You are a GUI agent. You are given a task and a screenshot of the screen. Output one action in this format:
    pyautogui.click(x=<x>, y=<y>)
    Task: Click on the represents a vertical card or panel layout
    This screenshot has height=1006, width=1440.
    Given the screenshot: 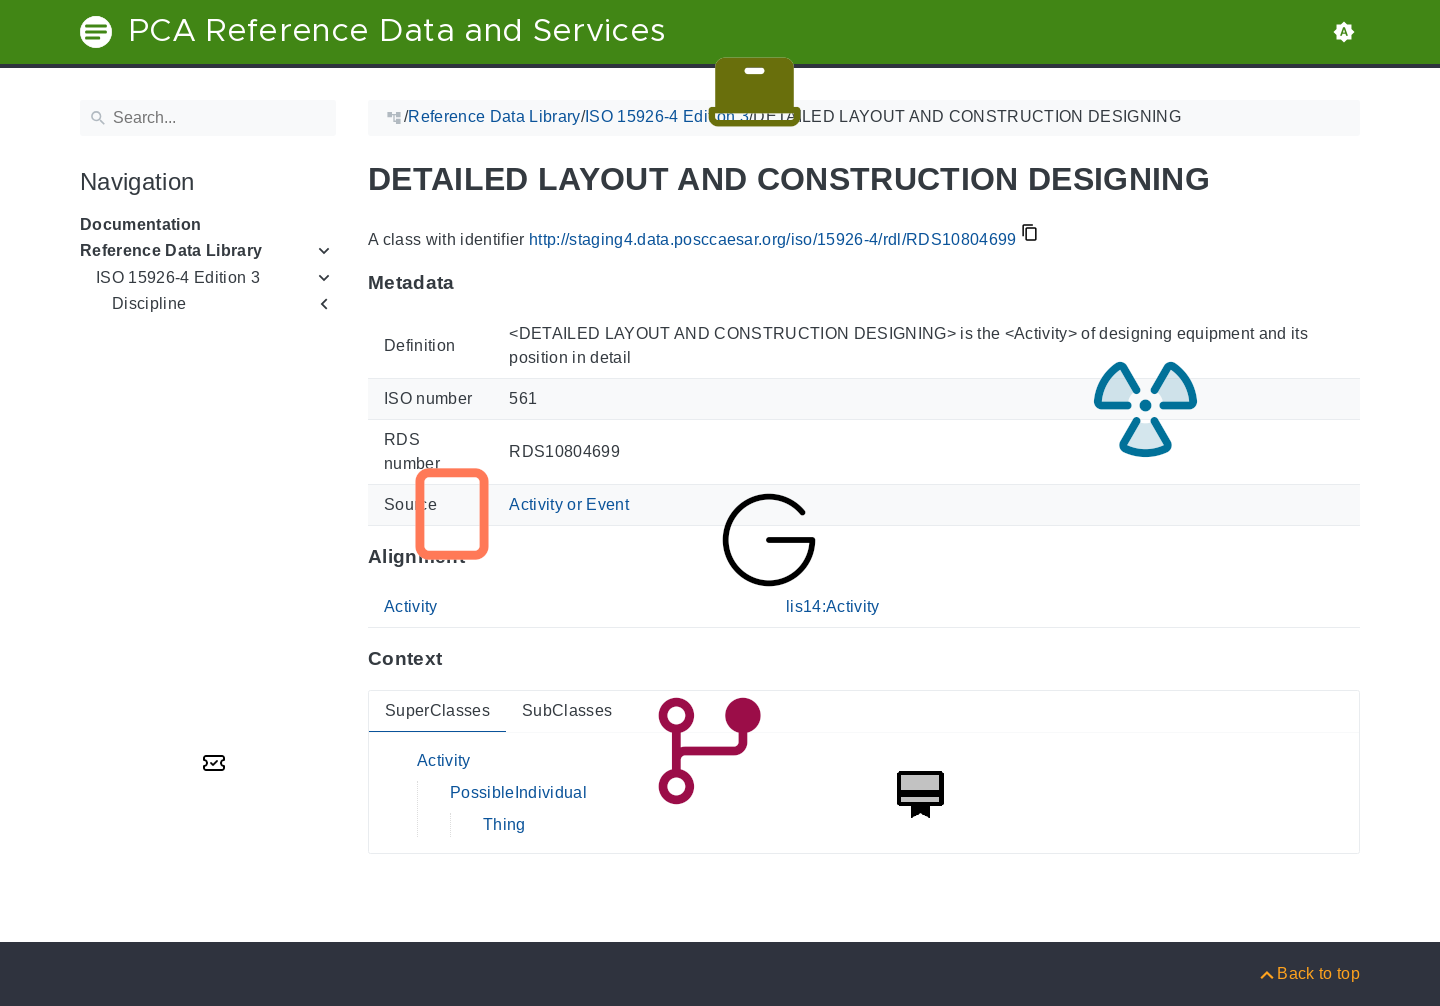 What is the action you would take?
    pyautogui.click(x=452, y=514)
    